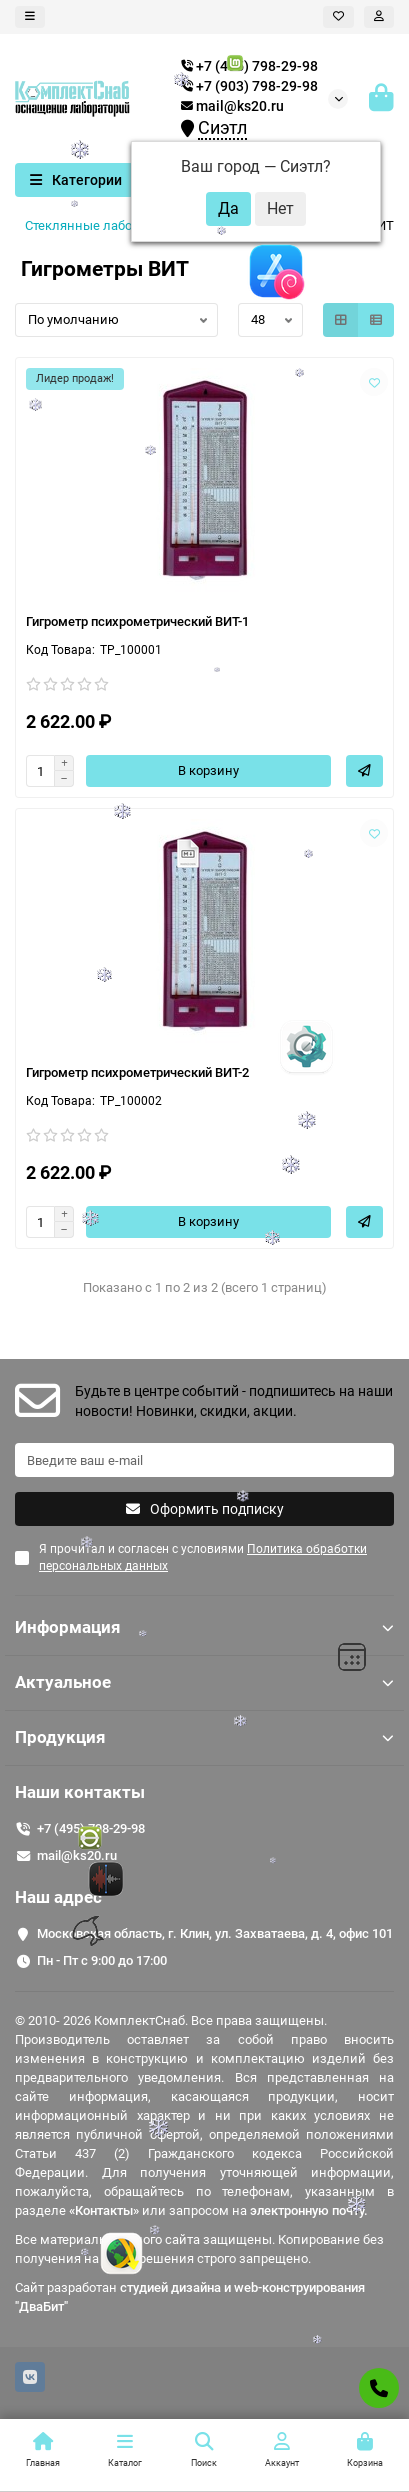 The width and height of the screenshot is (409, 2492). I want to click on open jdownloader download manager, so click(121, 2253).